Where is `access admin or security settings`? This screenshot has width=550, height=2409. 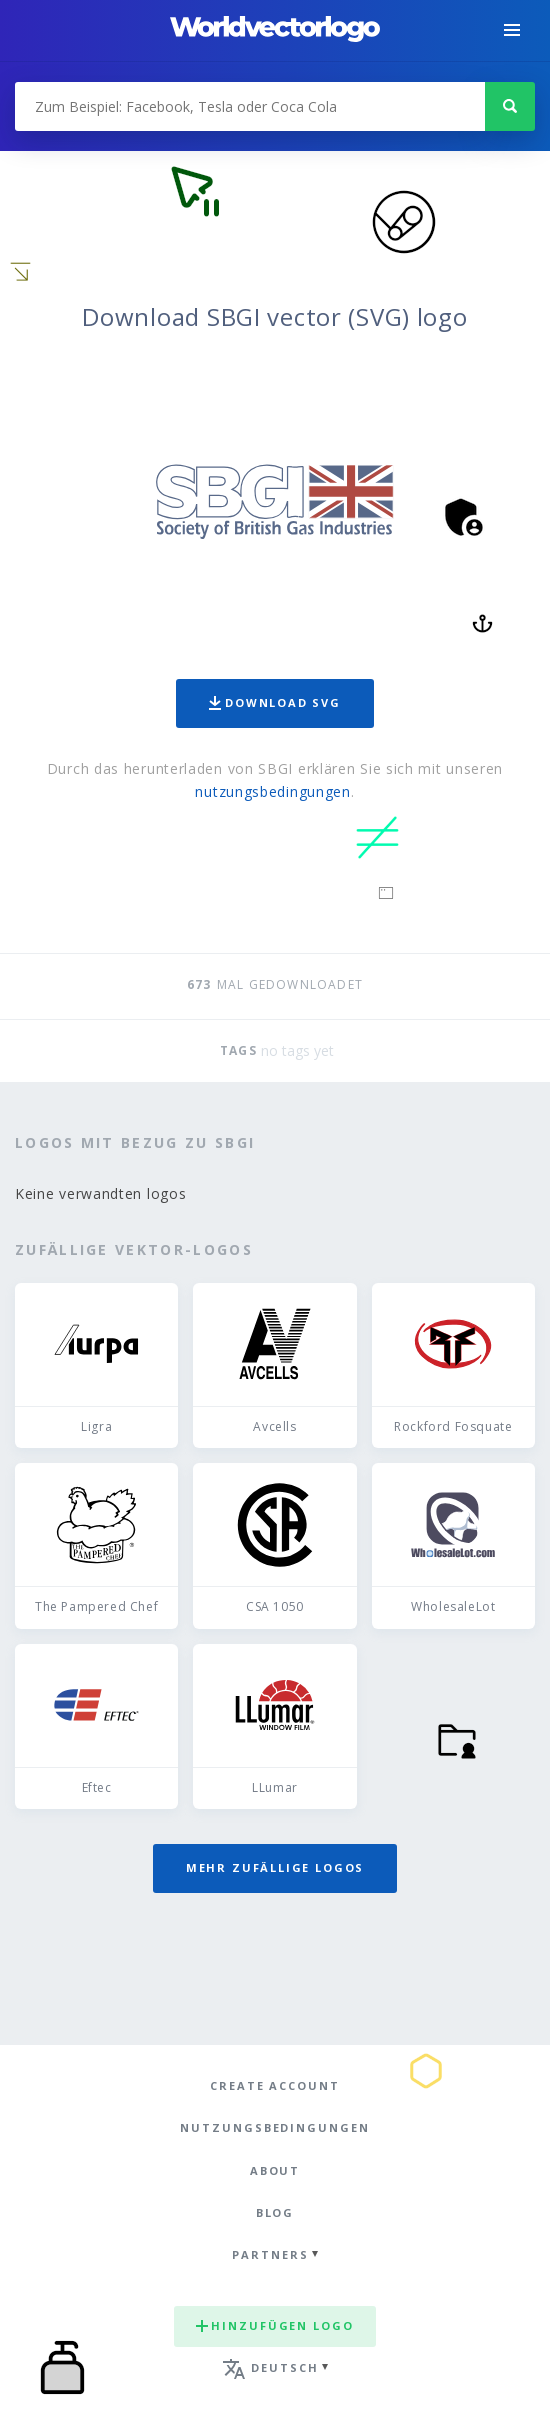 access admin or security settings is located at coordinates (464, 517).